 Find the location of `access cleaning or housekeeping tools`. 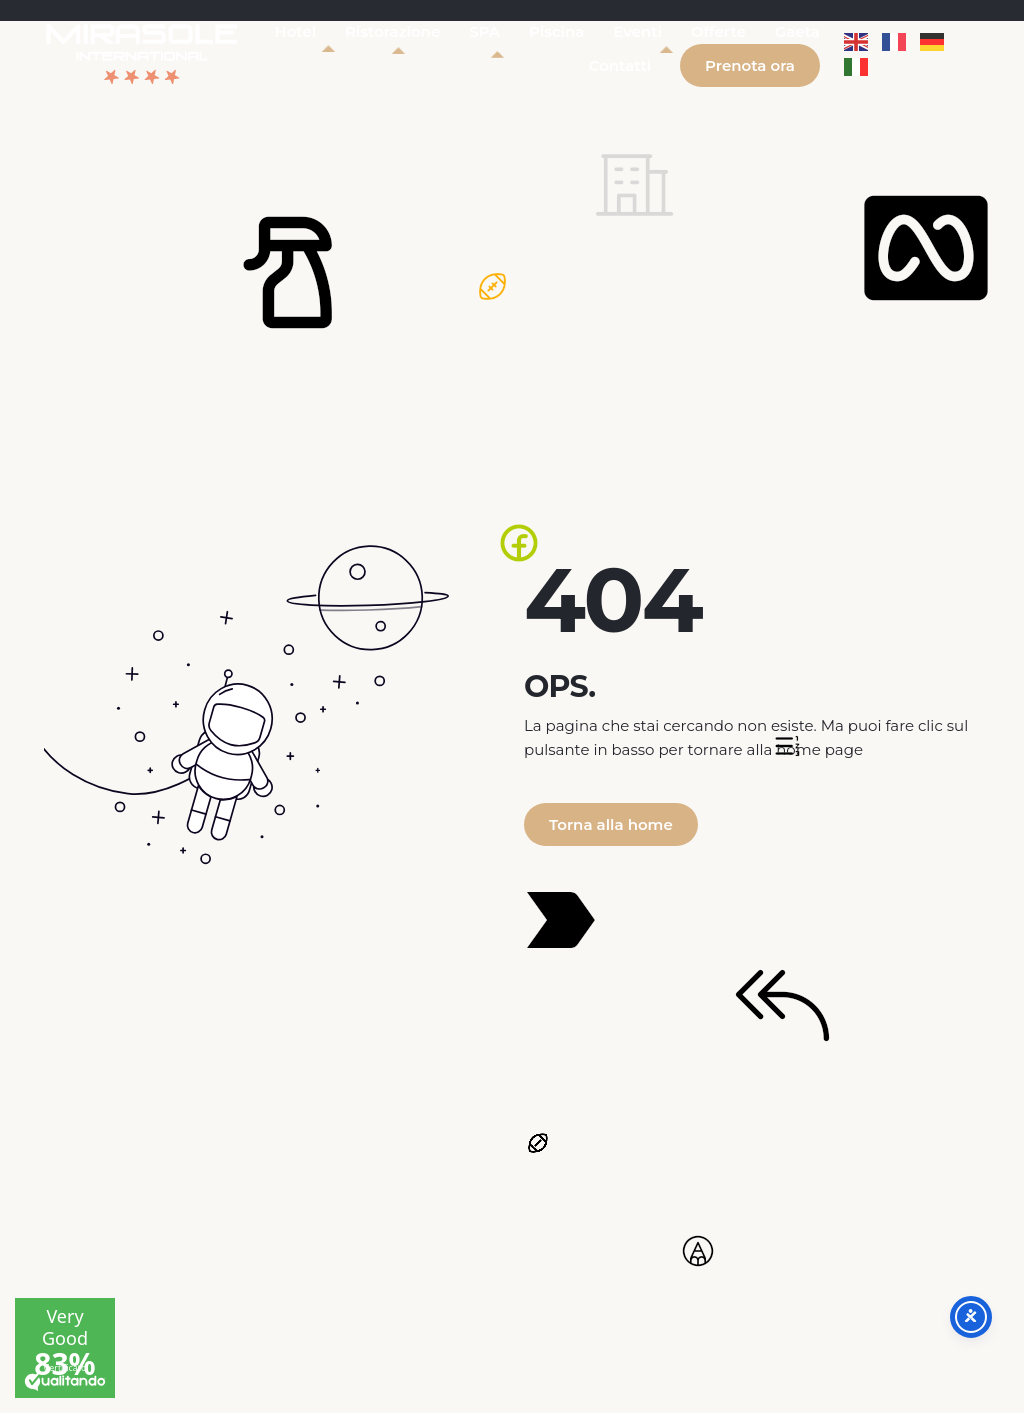

access cleaning or housekeeping tools is located at coordinates (291, 272).